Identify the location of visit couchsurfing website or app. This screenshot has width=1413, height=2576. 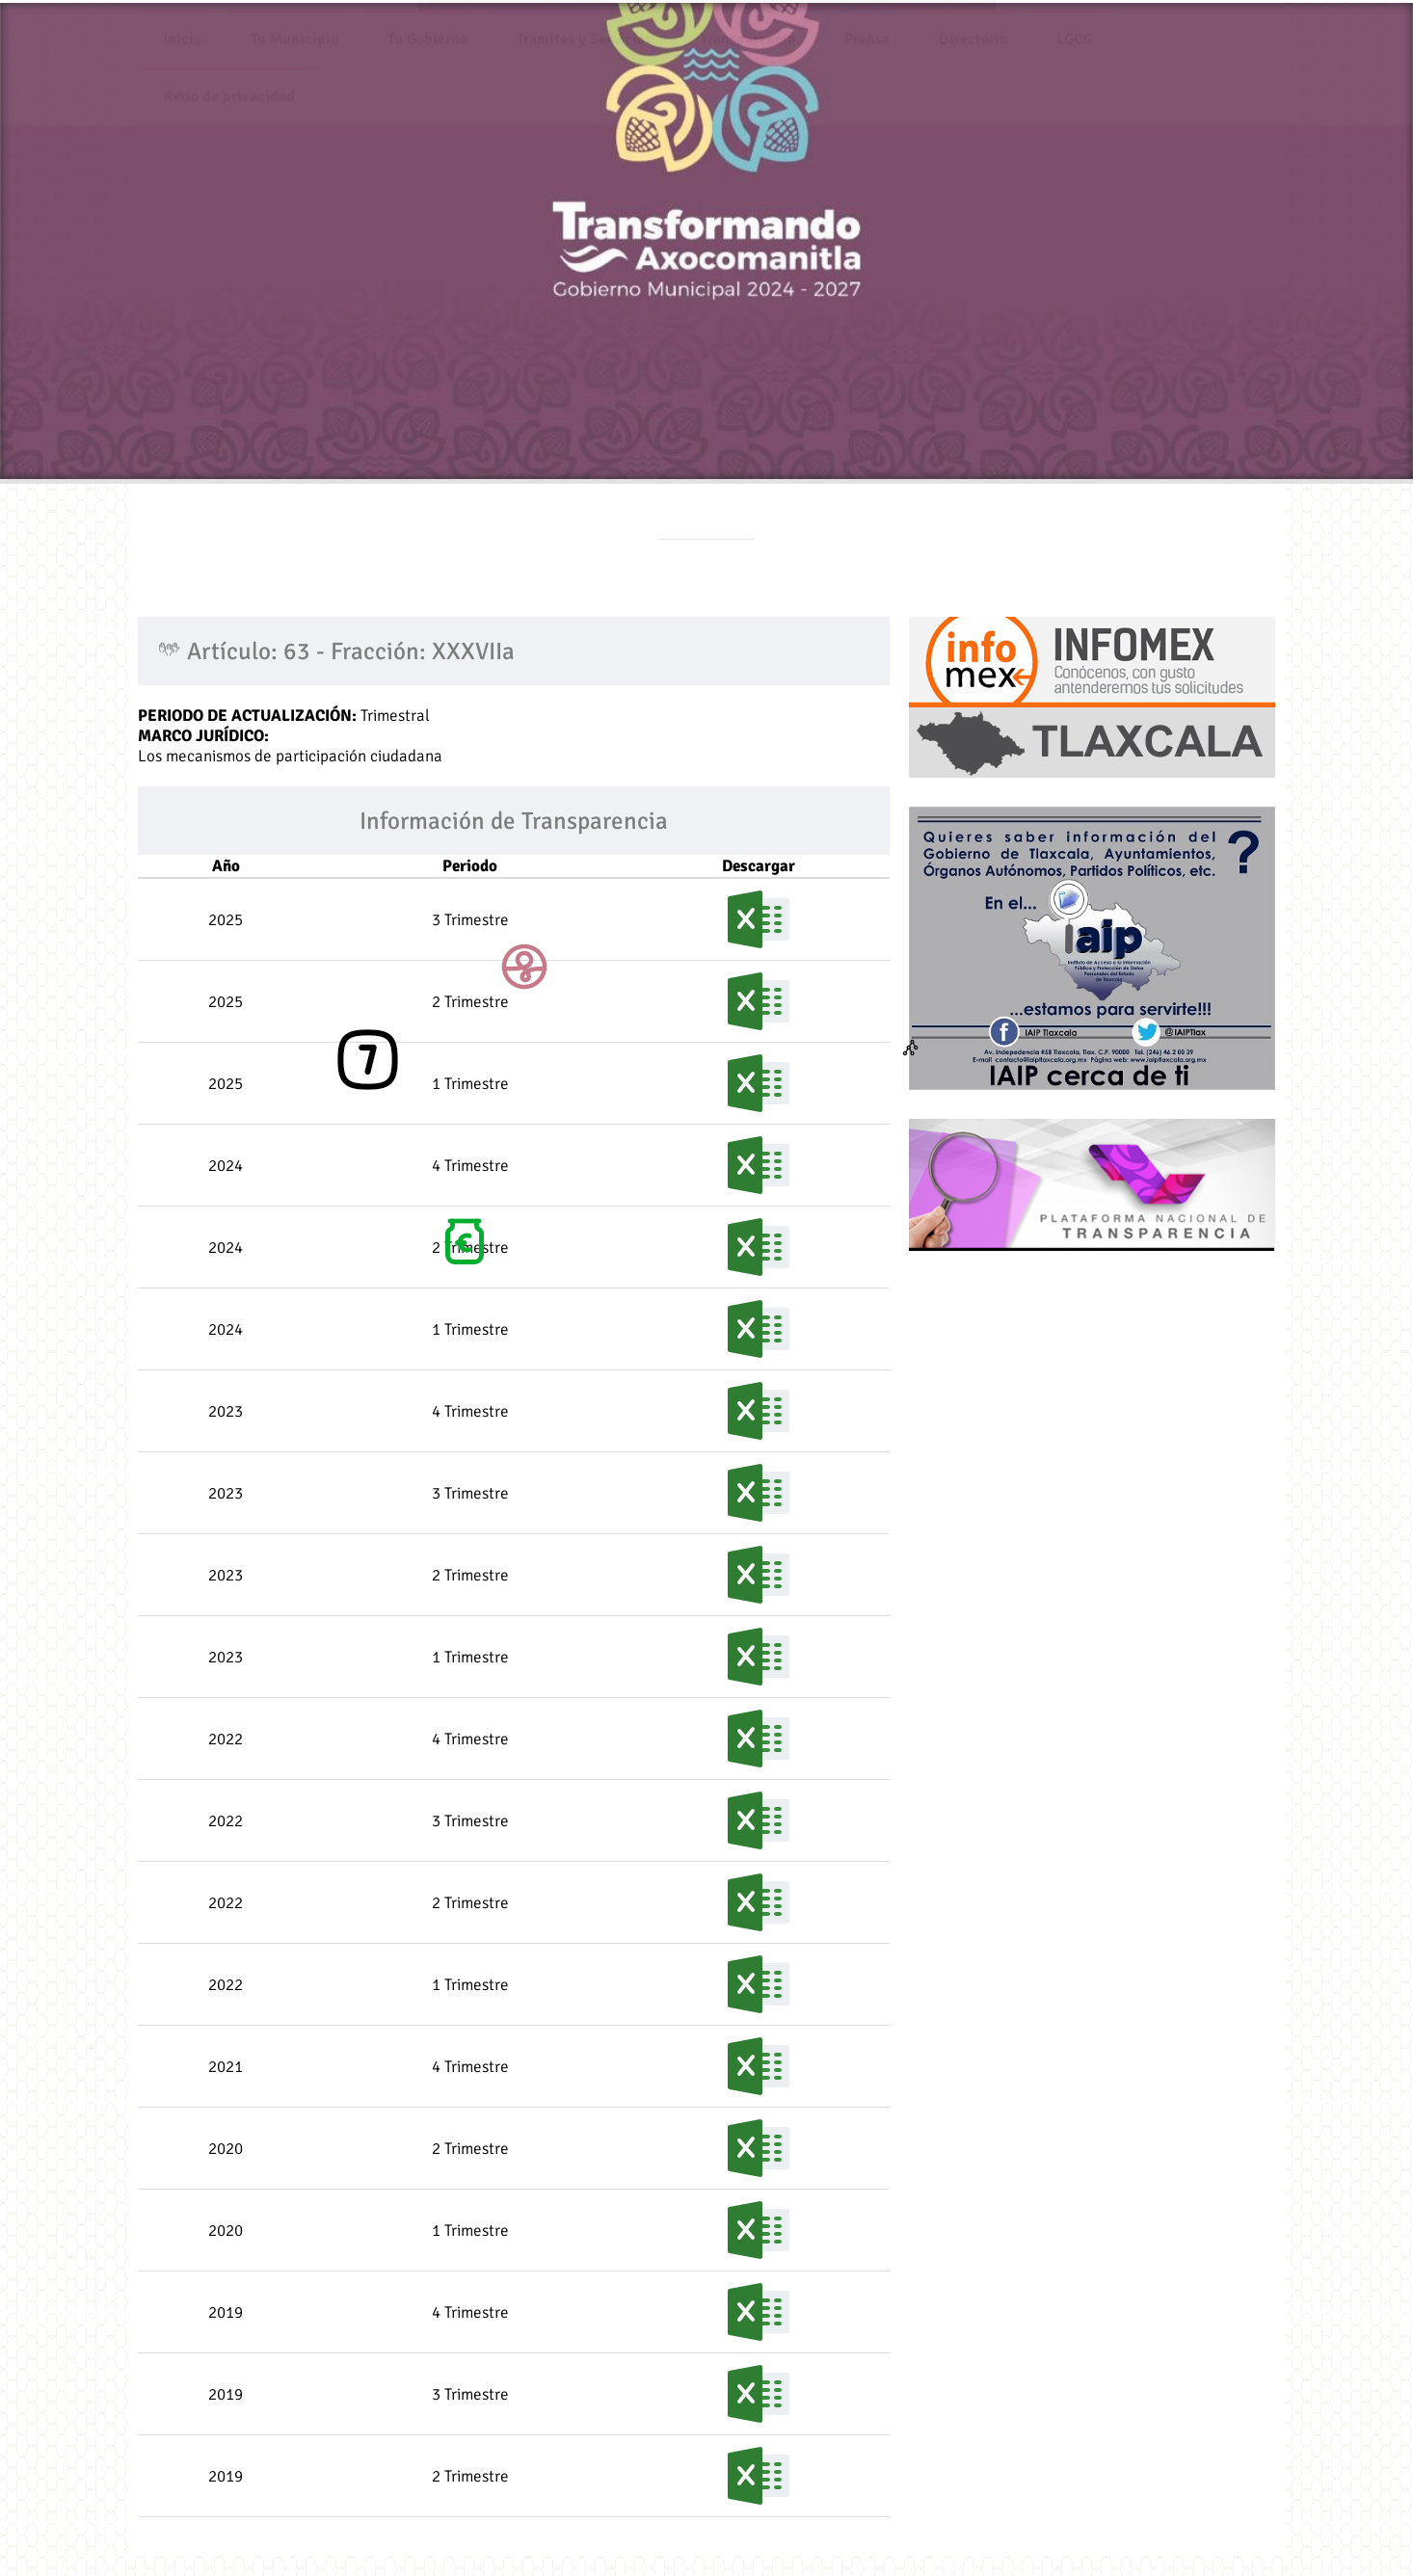
(524, 967).